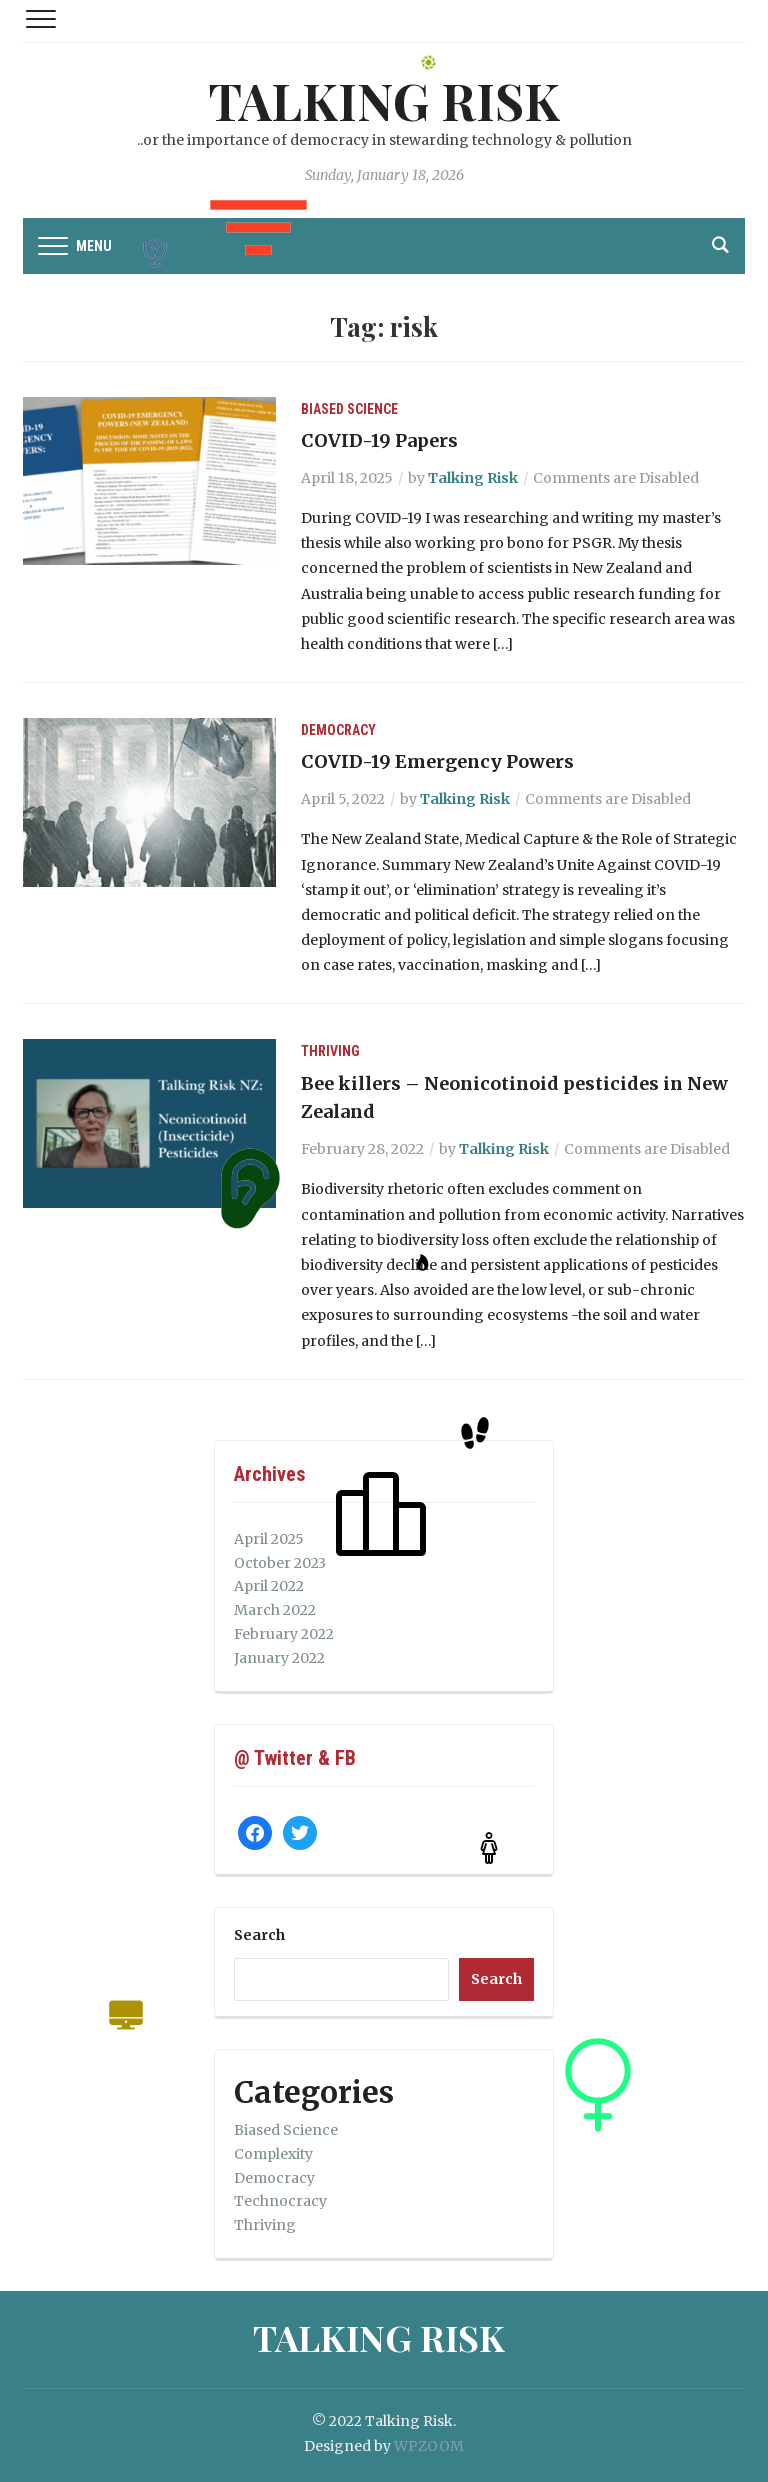 The width and height of the screenshot is (768, 2482). I want to click on adjust camera aperture settings, so click(428, 62).